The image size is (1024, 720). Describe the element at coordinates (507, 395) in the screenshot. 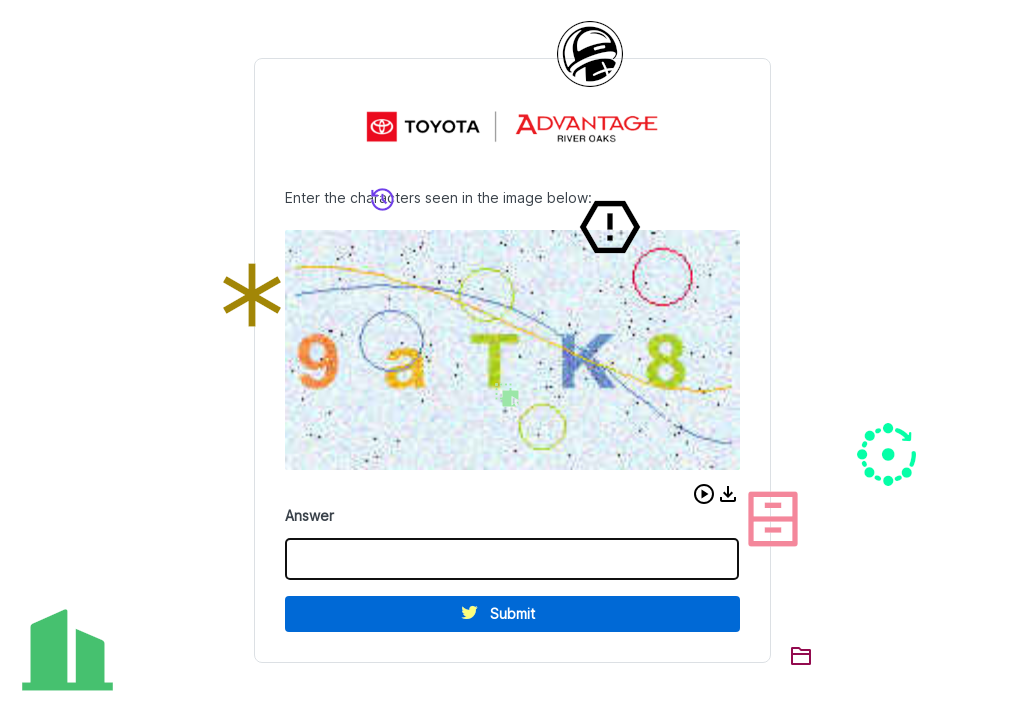

I see `drag and drop to reposition element` at that location.